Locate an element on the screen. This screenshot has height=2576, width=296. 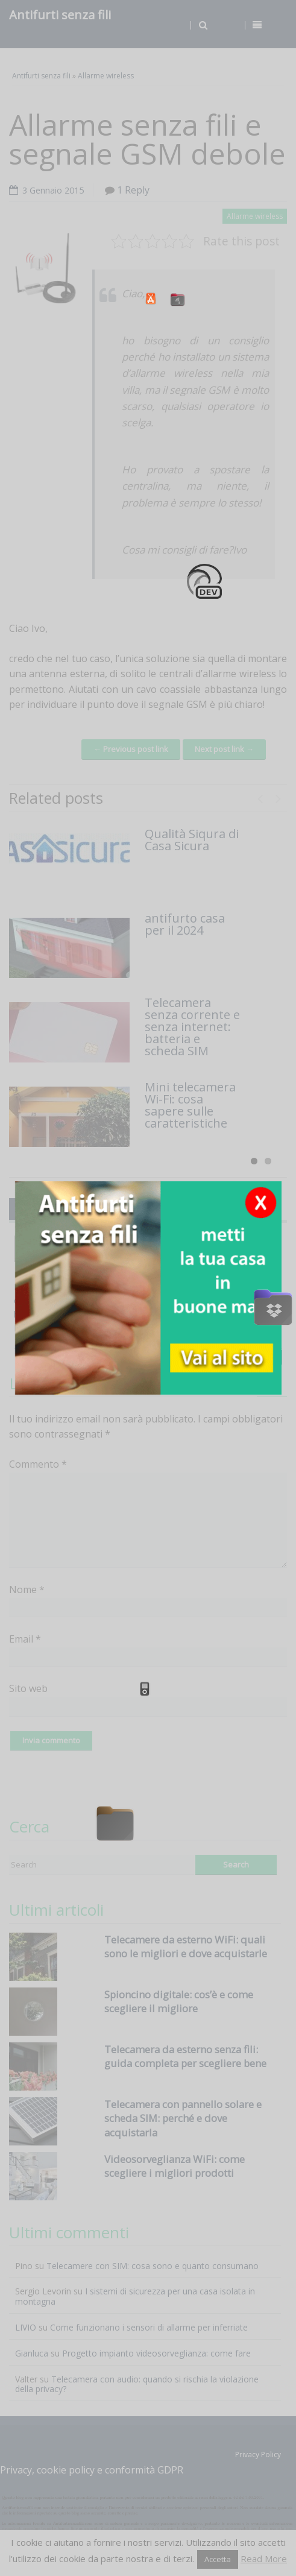
multimedia player device icon is located at coordinates (145, 1689).